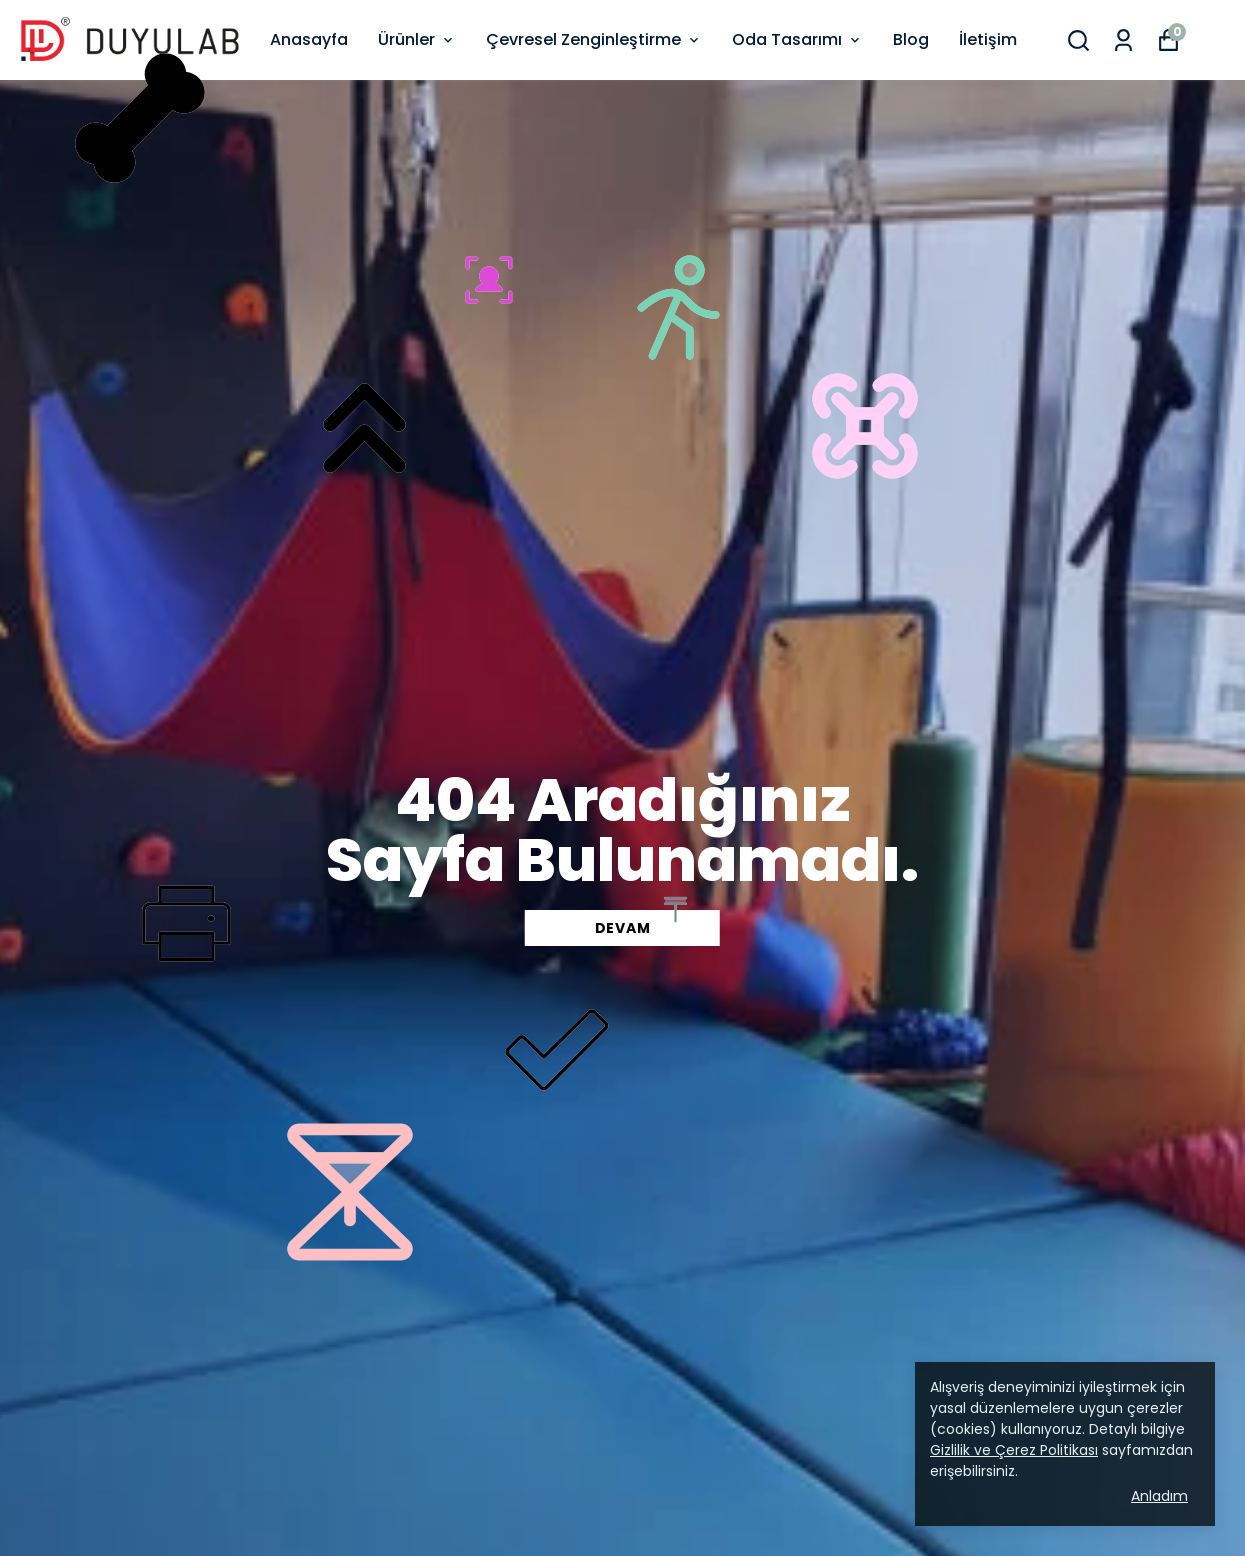 This screenshot has height=1556, width=1245. Describe the element at coordinates (140, 118) in the screenshot. I see `access pet-related features or settings` at that location.